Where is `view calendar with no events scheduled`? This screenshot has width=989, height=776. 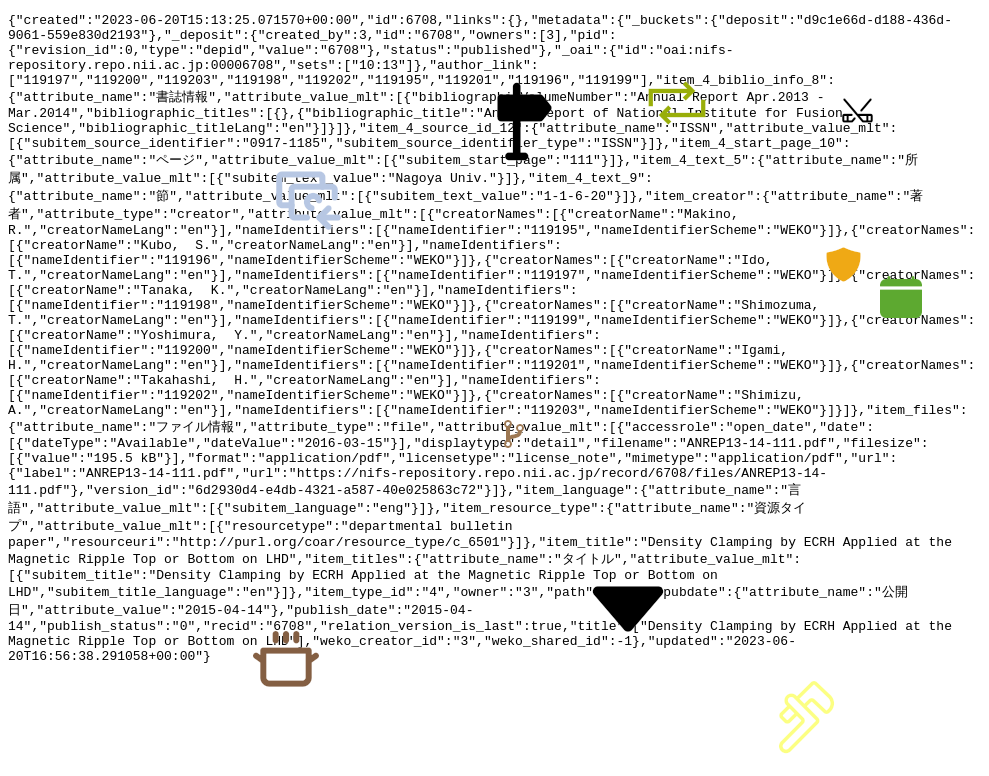
view calendar with no events scheduled is located at coordinates (901, 297).